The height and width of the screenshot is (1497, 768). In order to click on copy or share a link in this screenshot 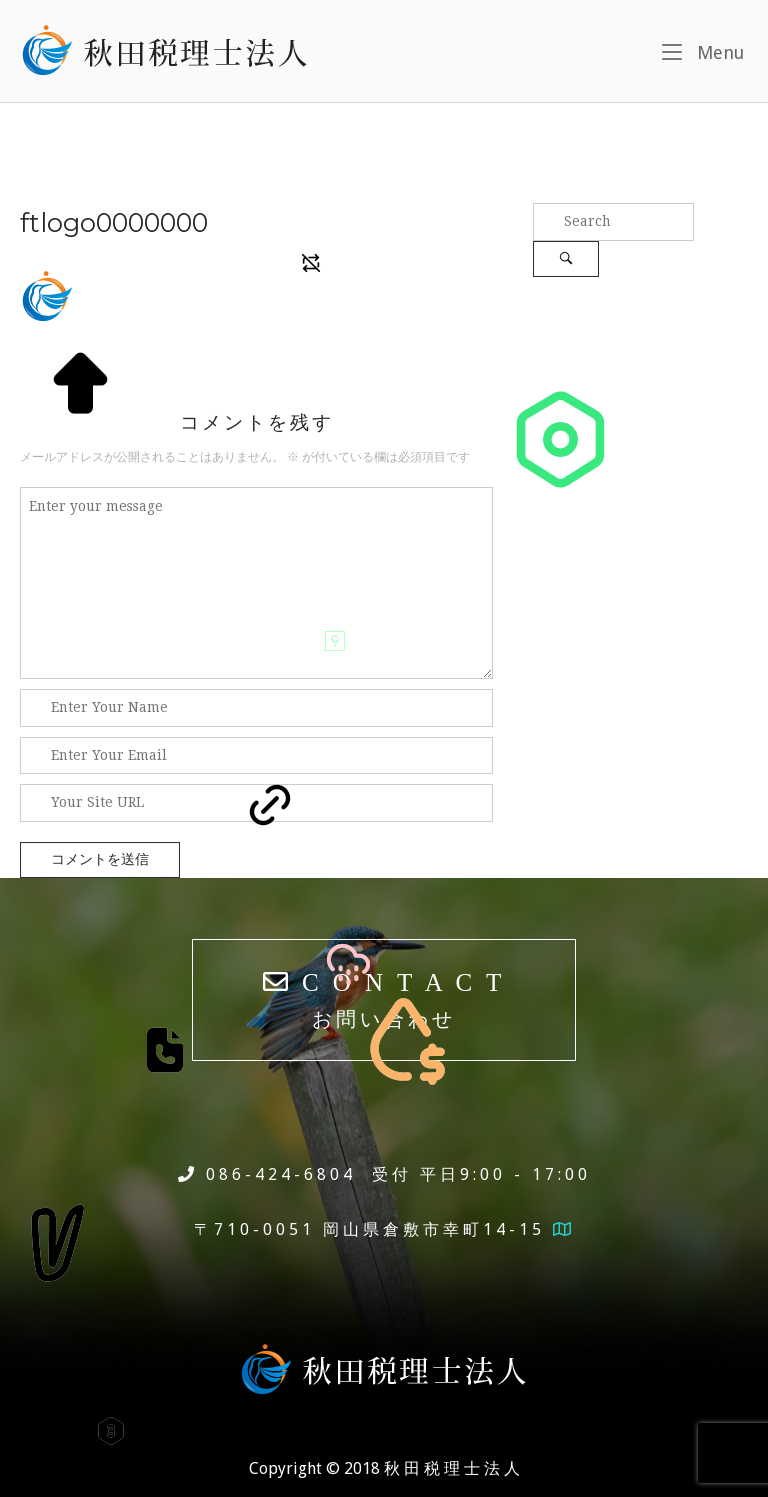, I will do `click(270, 805)`.